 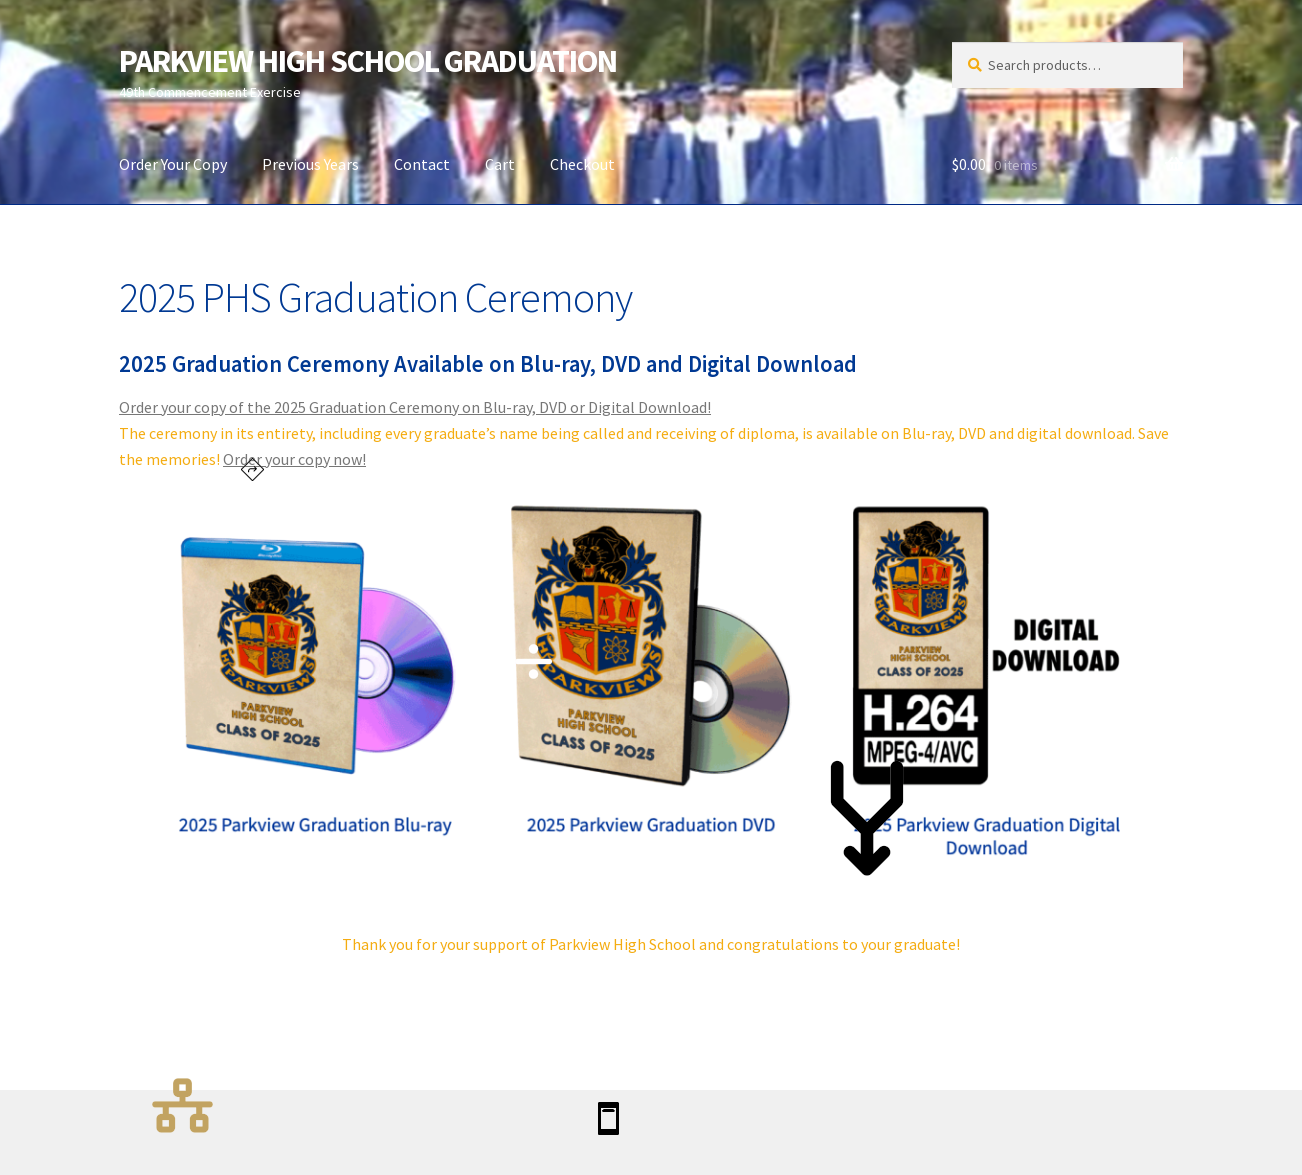 I want to click on merge branches or items together, so click(x=867, y=814).